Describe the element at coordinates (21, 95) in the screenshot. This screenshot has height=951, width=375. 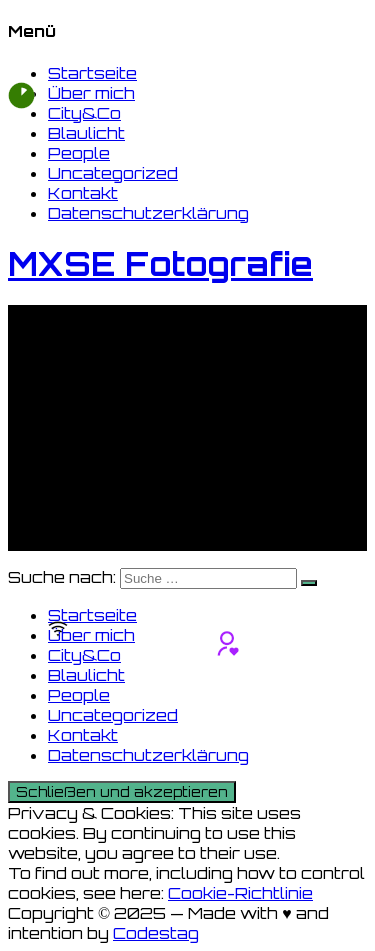
I see `indicates progress at early stage or first step` at that location.